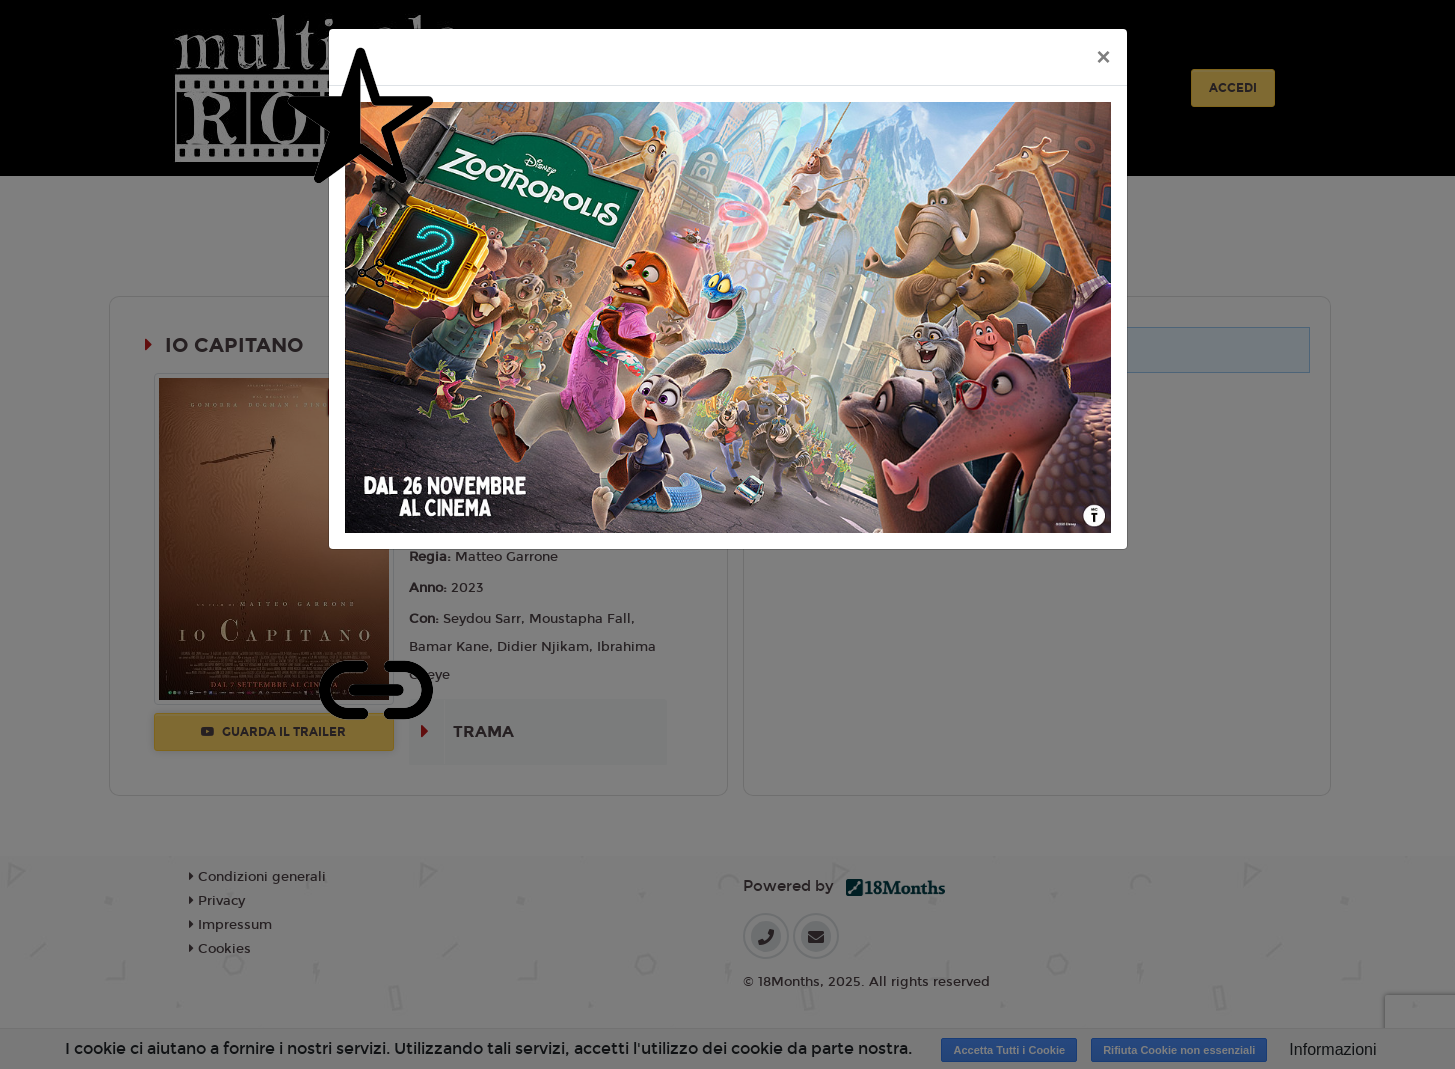 This screenshot has width=1455, height=1069. I want to click on share content to social media, so click(371, 273).